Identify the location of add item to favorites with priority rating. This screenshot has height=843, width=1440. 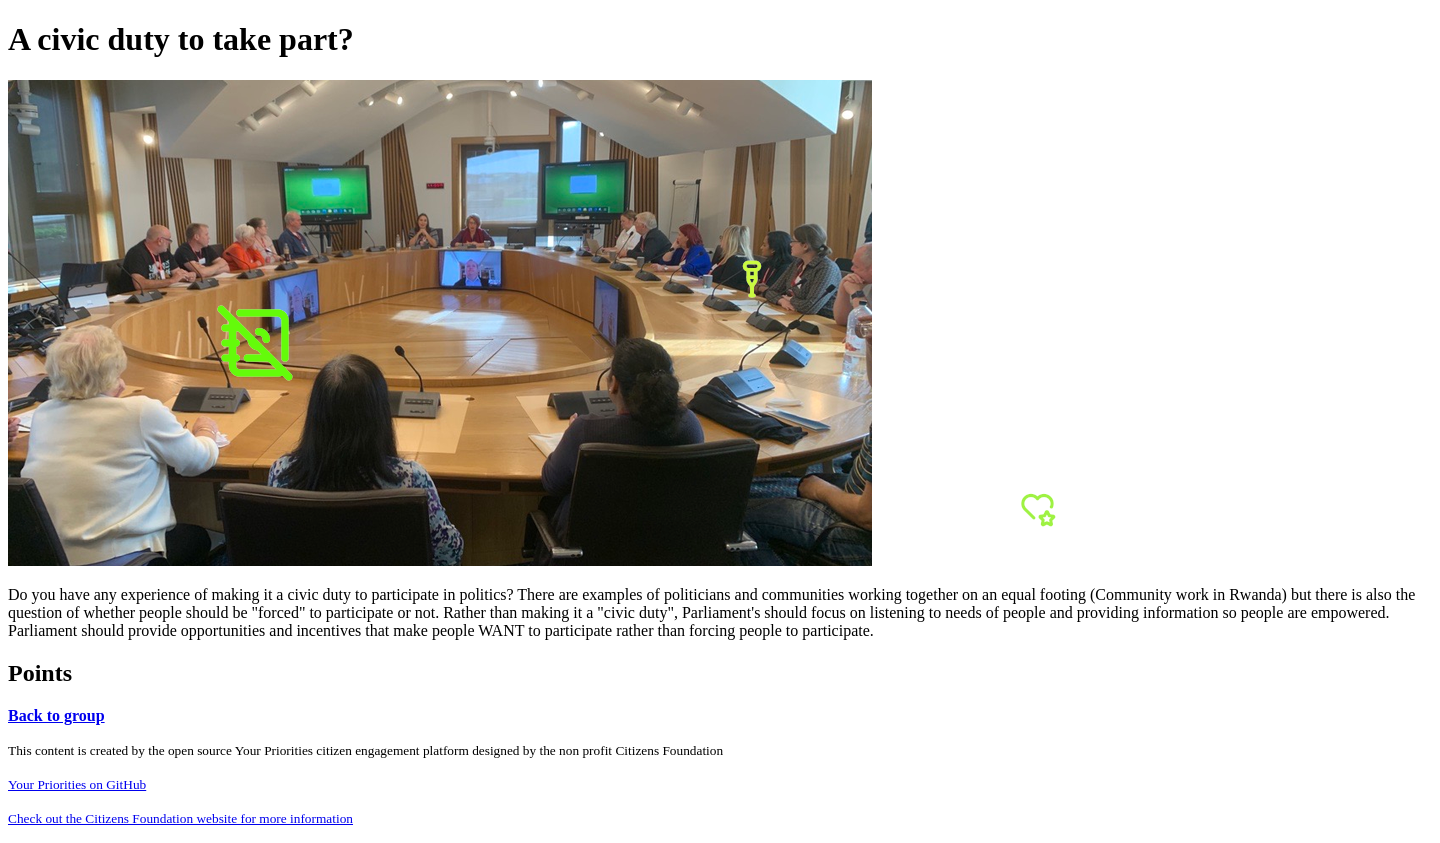
(1037, 508).